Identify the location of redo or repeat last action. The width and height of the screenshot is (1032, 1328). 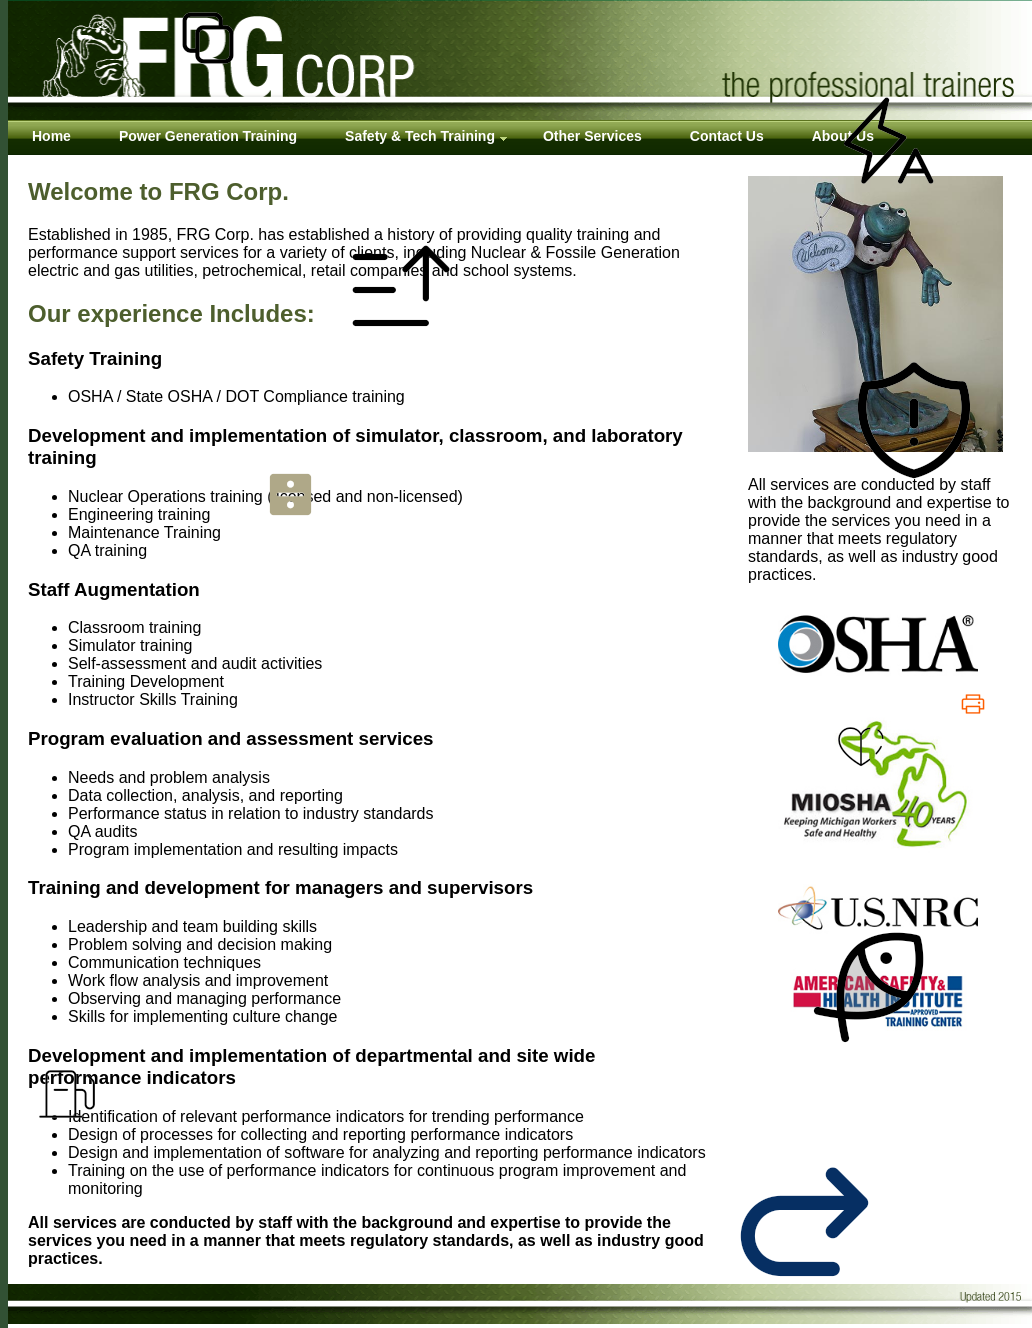
(804, 1226).